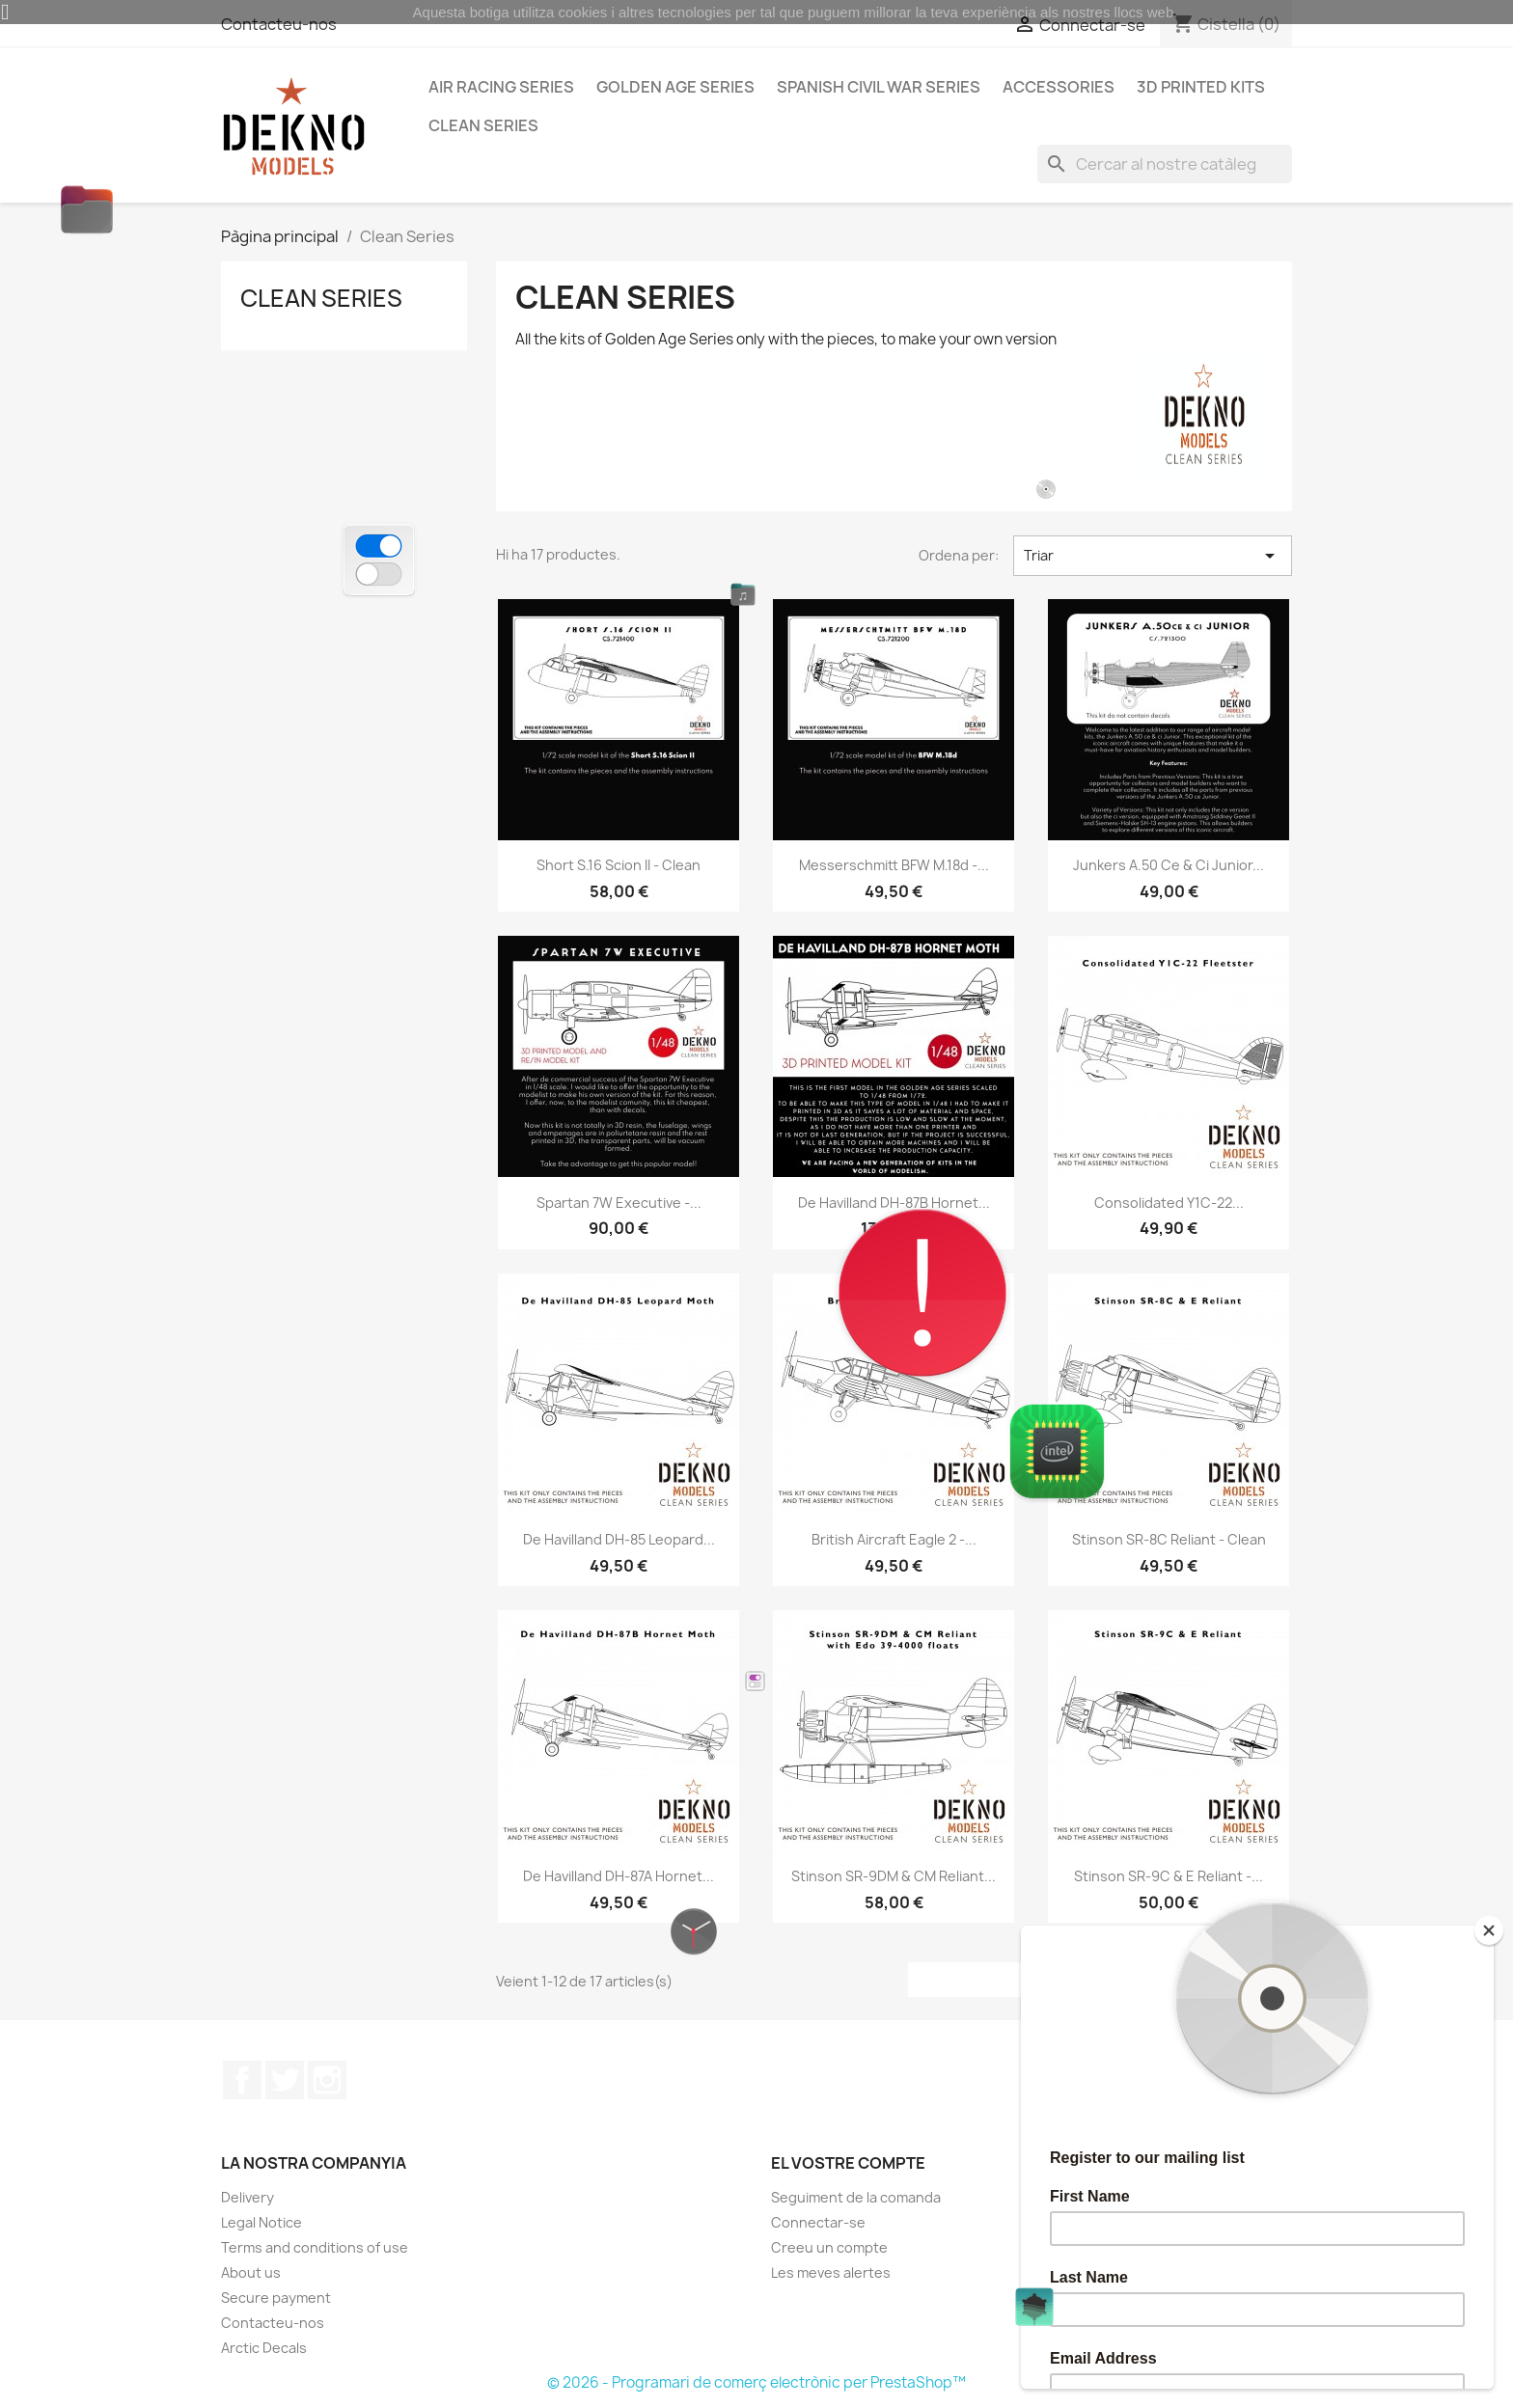 This screenshot has height=2408, width=1513. I want to click on open the clock app, so click(694, 1931).